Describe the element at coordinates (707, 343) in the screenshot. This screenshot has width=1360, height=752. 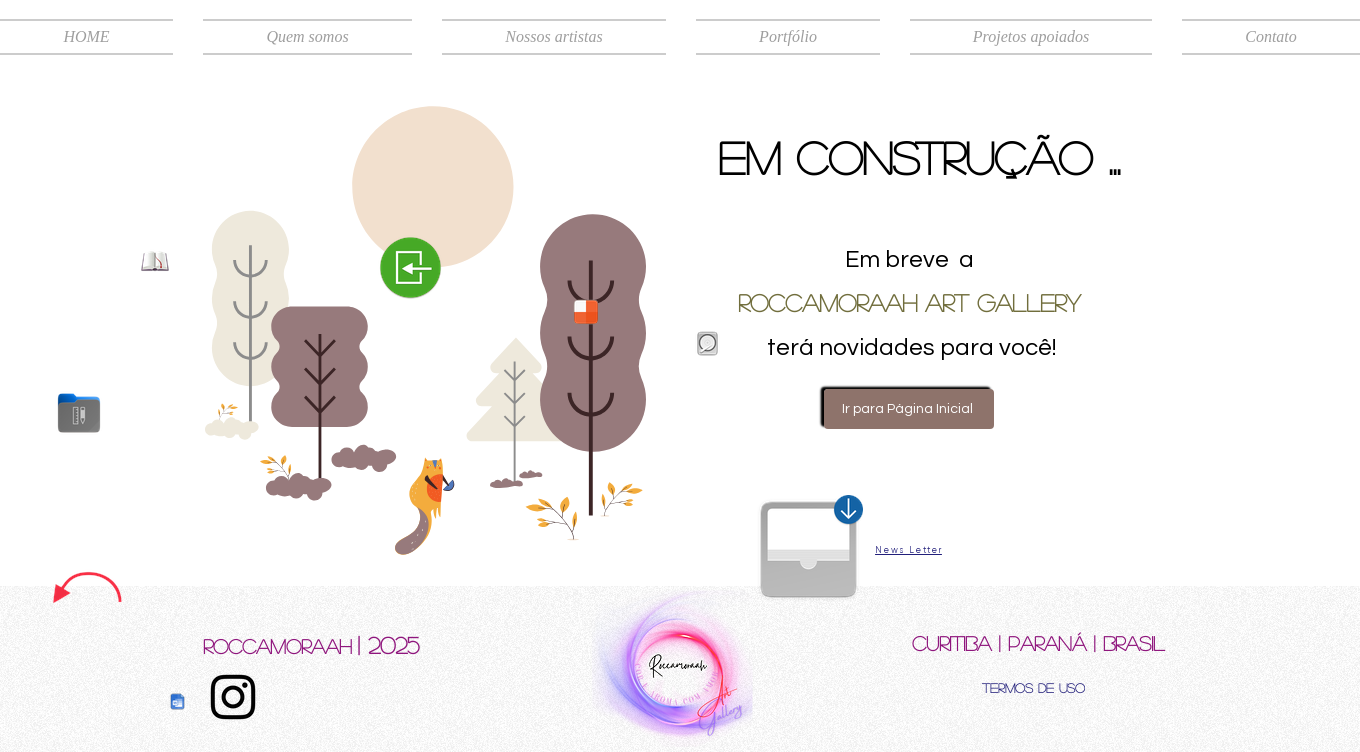
I see `open disk management utility` at that location.